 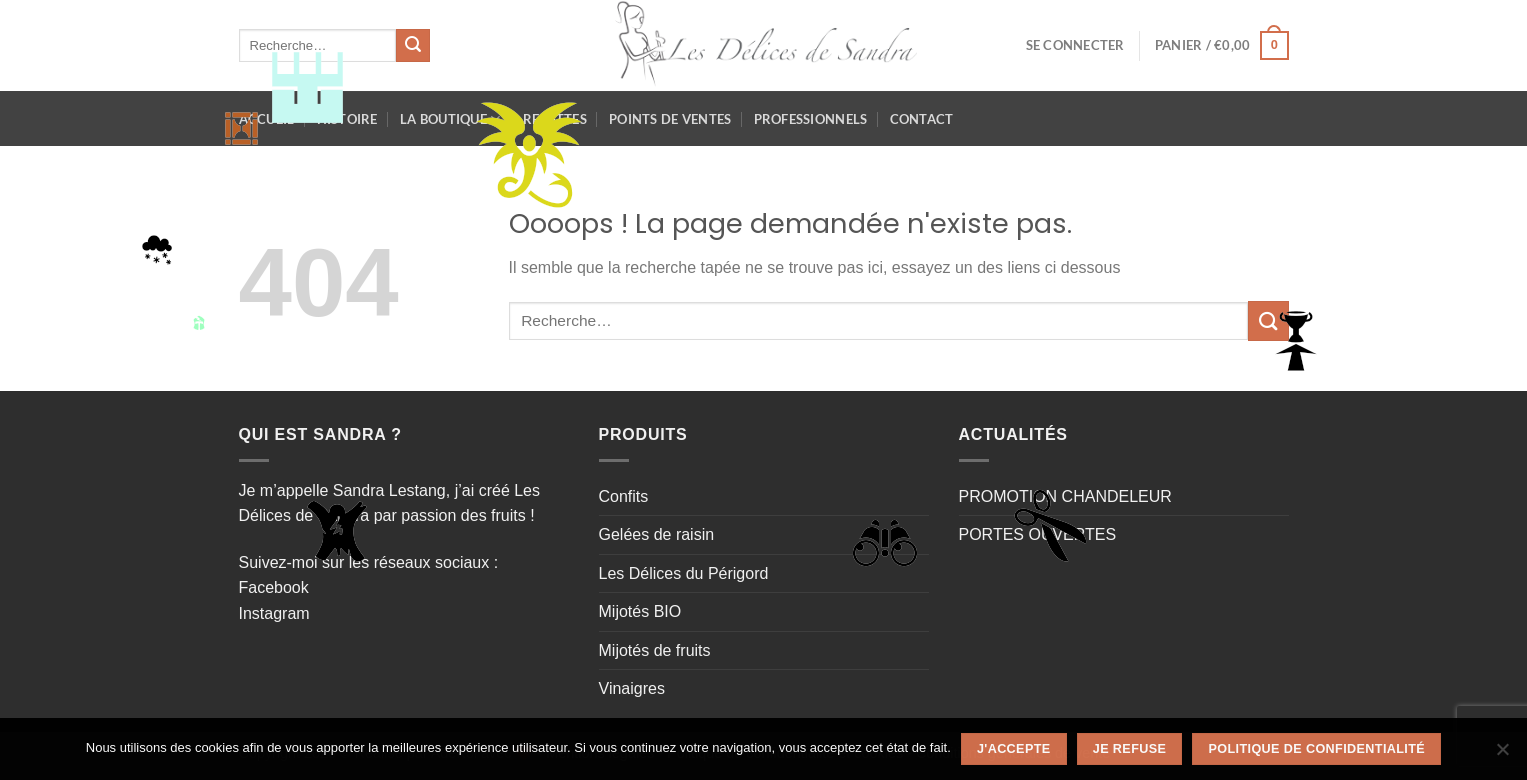 I want to click on view achievement goals, so click(x=1296, y=341).